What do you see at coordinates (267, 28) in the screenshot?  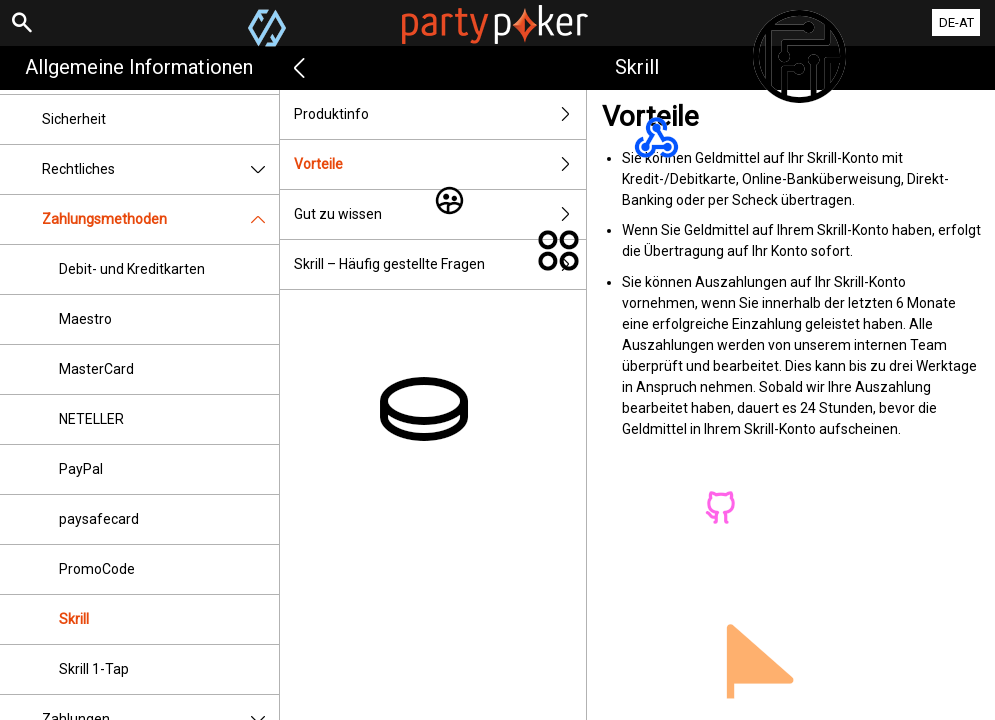 I see `xendit payment platform logo` at bounding box center [267, 28].